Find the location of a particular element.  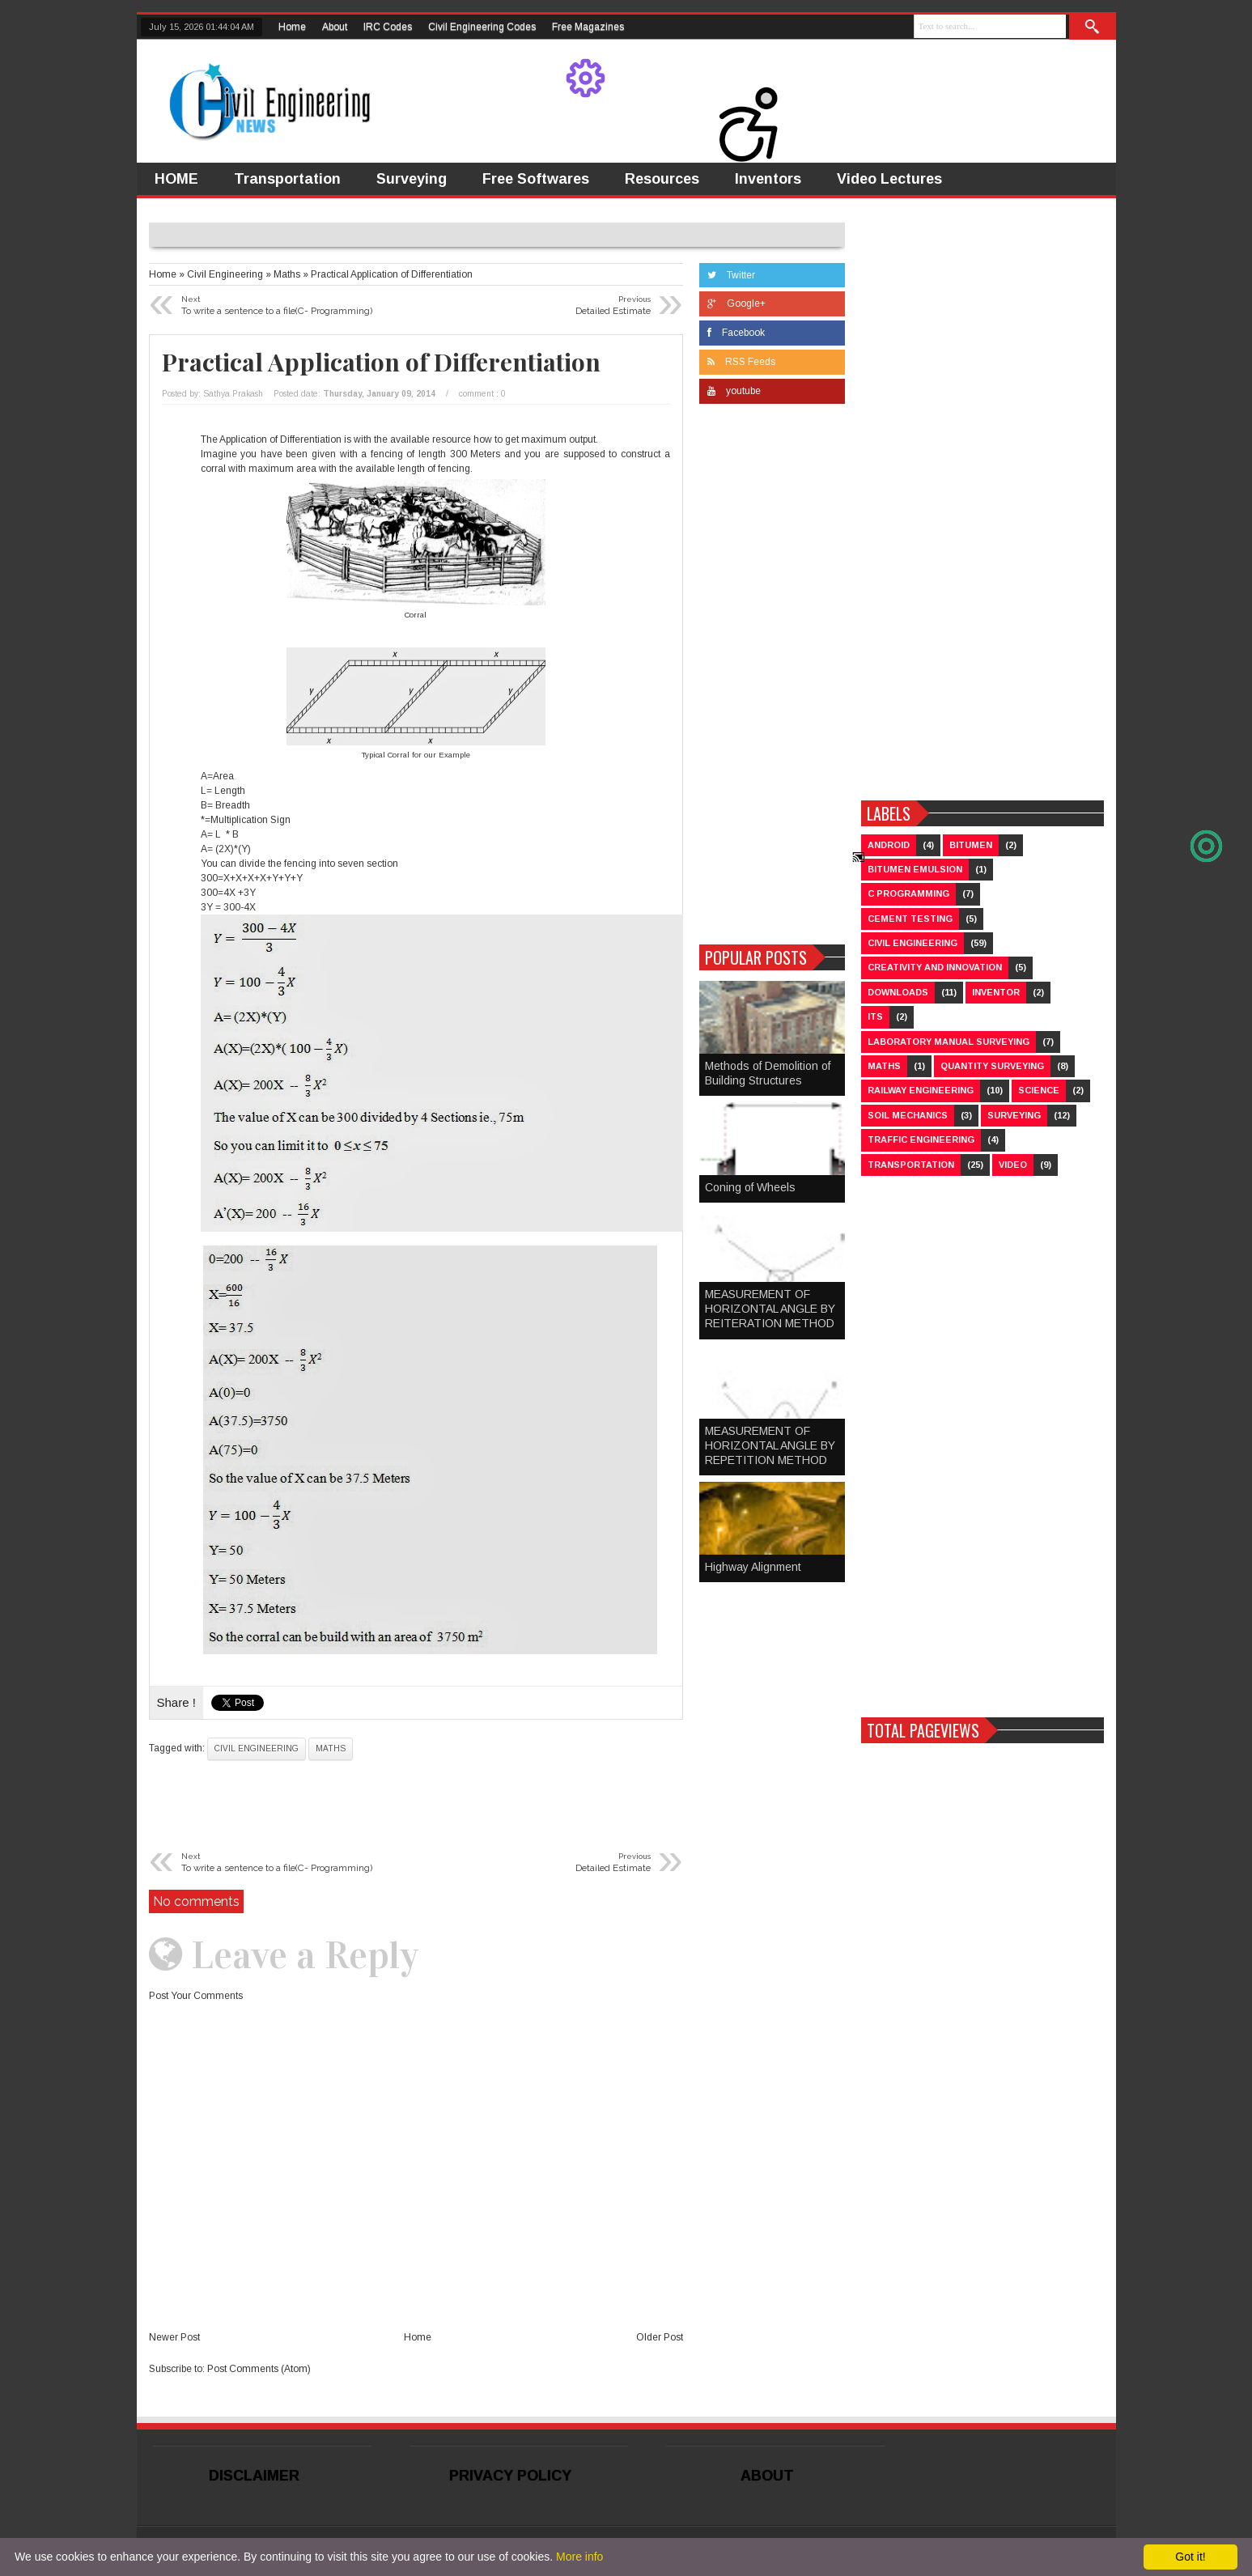

selected radio button option is located at coordinates (1206, 846).